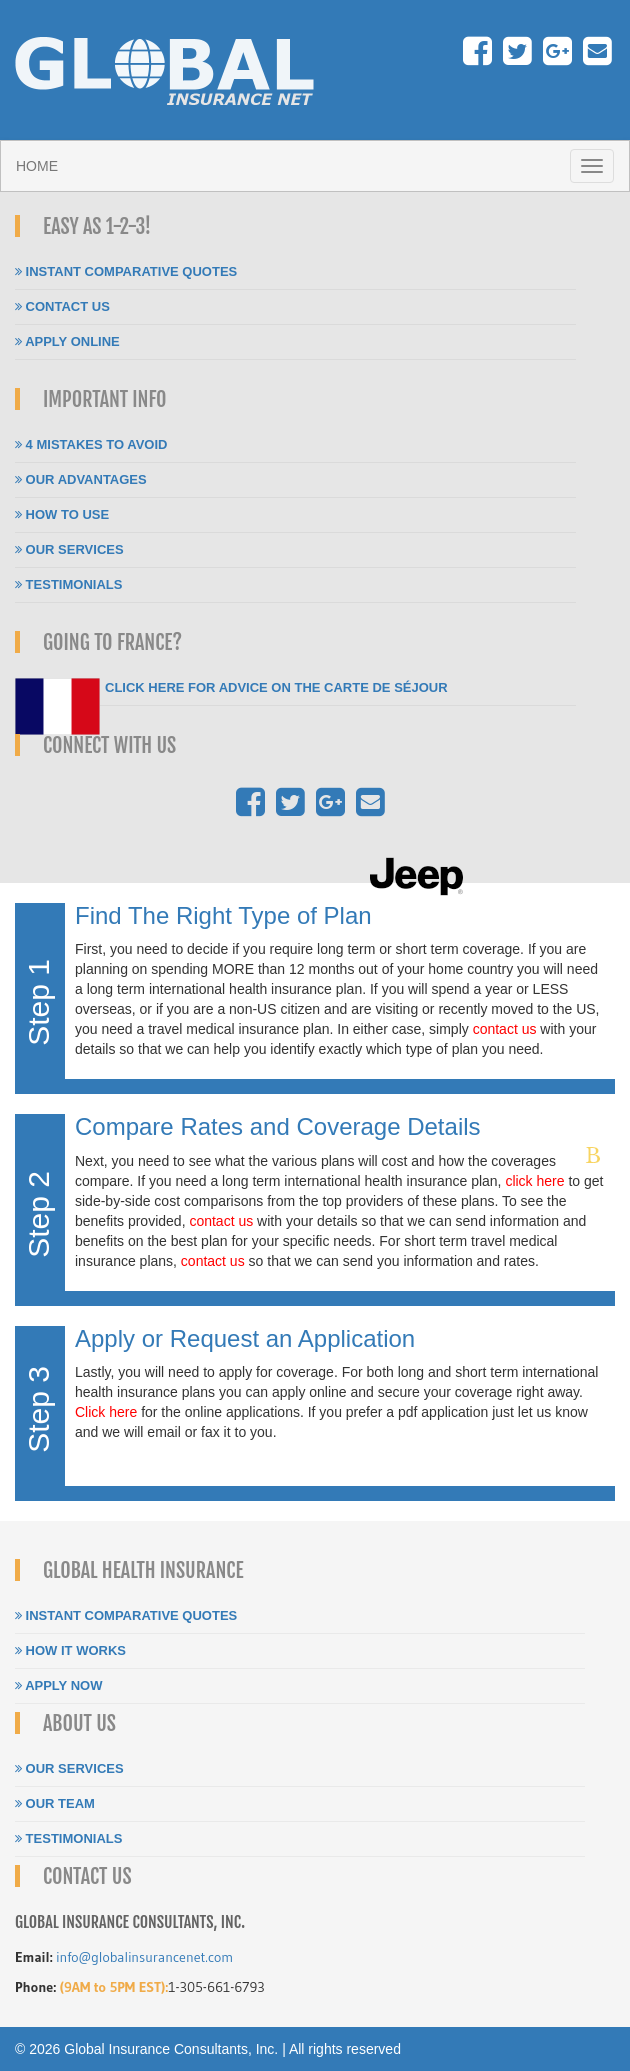  What do you see at coordinates (416, 876) in the screenshot?
I see `Jeep brand logo` at bounding box center [416, 876].